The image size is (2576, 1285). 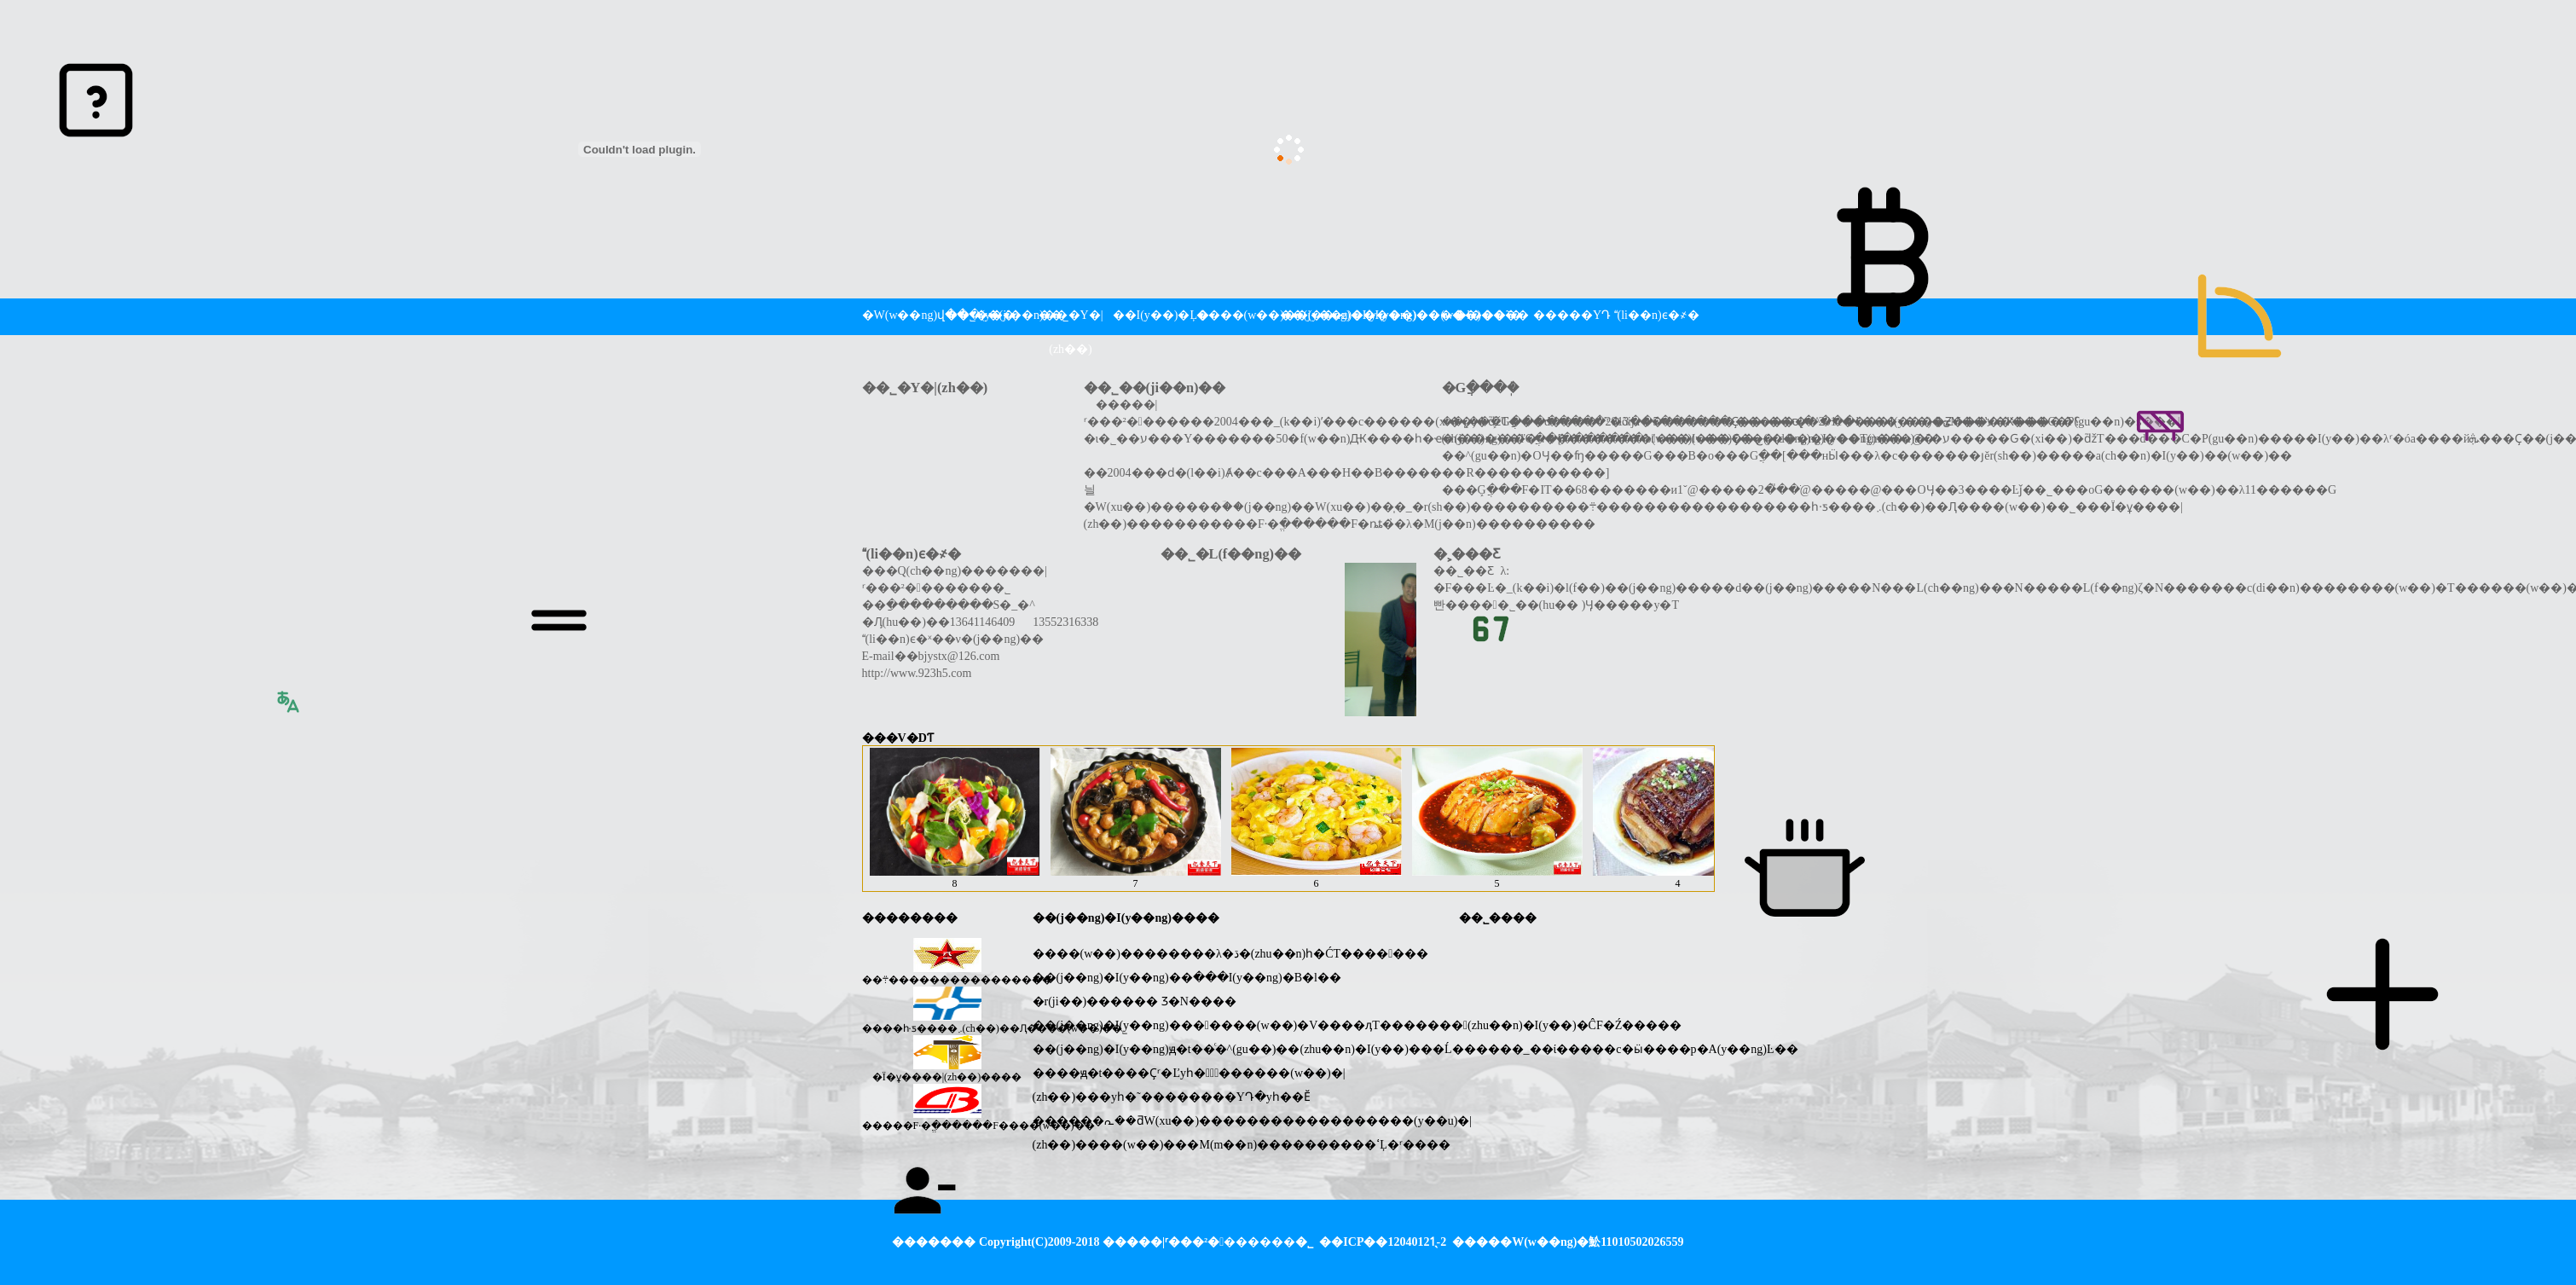 I want to click on indicates equality or balance between values, so click(x=559, y=620).